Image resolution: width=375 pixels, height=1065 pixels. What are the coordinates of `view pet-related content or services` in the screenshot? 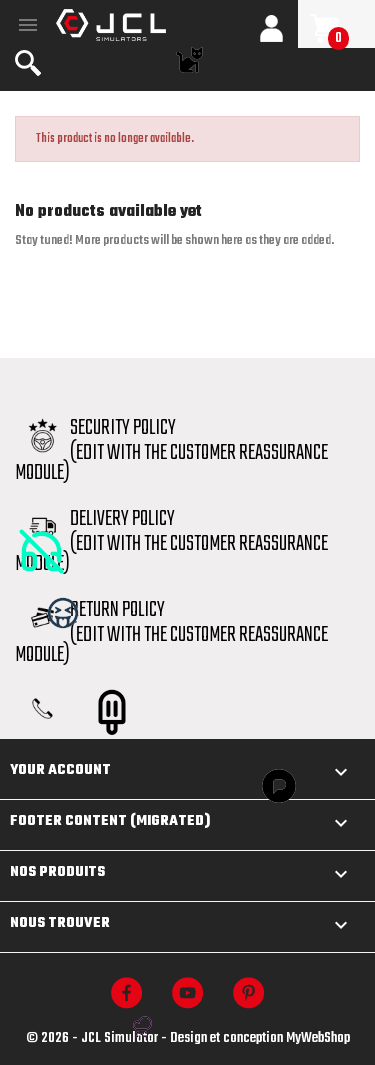 It's located at (189, 60).